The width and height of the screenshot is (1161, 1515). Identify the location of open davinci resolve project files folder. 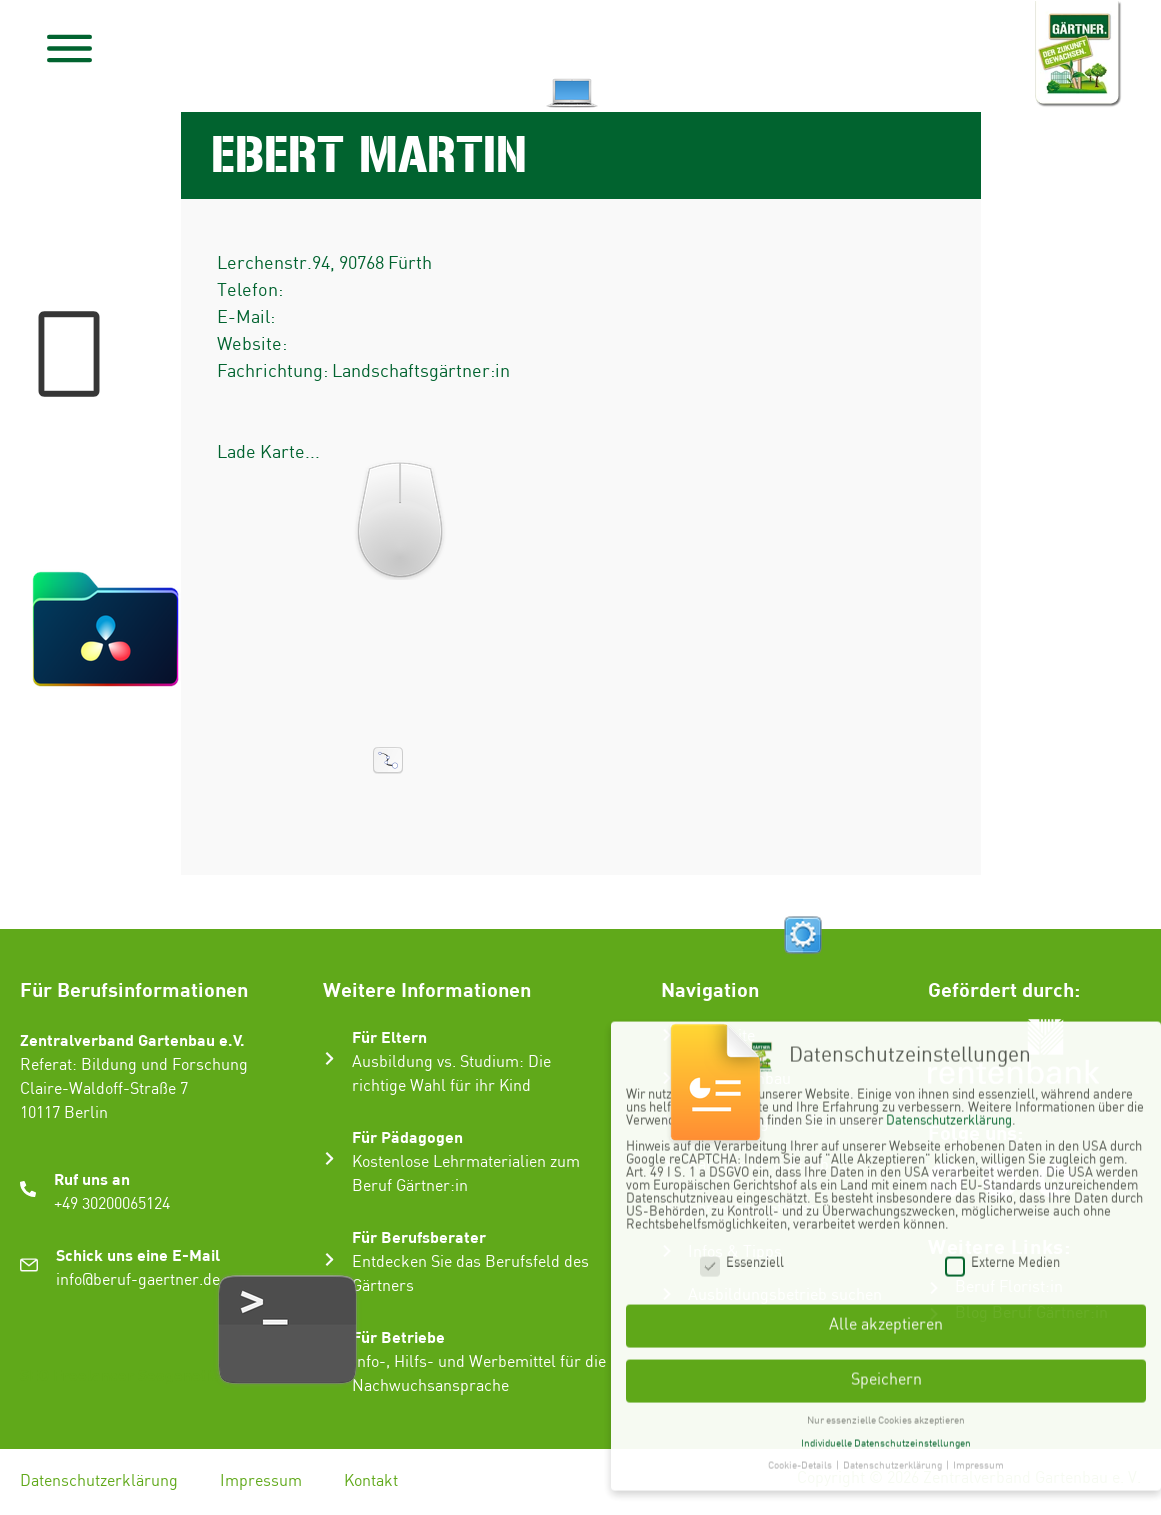
(105, 633).